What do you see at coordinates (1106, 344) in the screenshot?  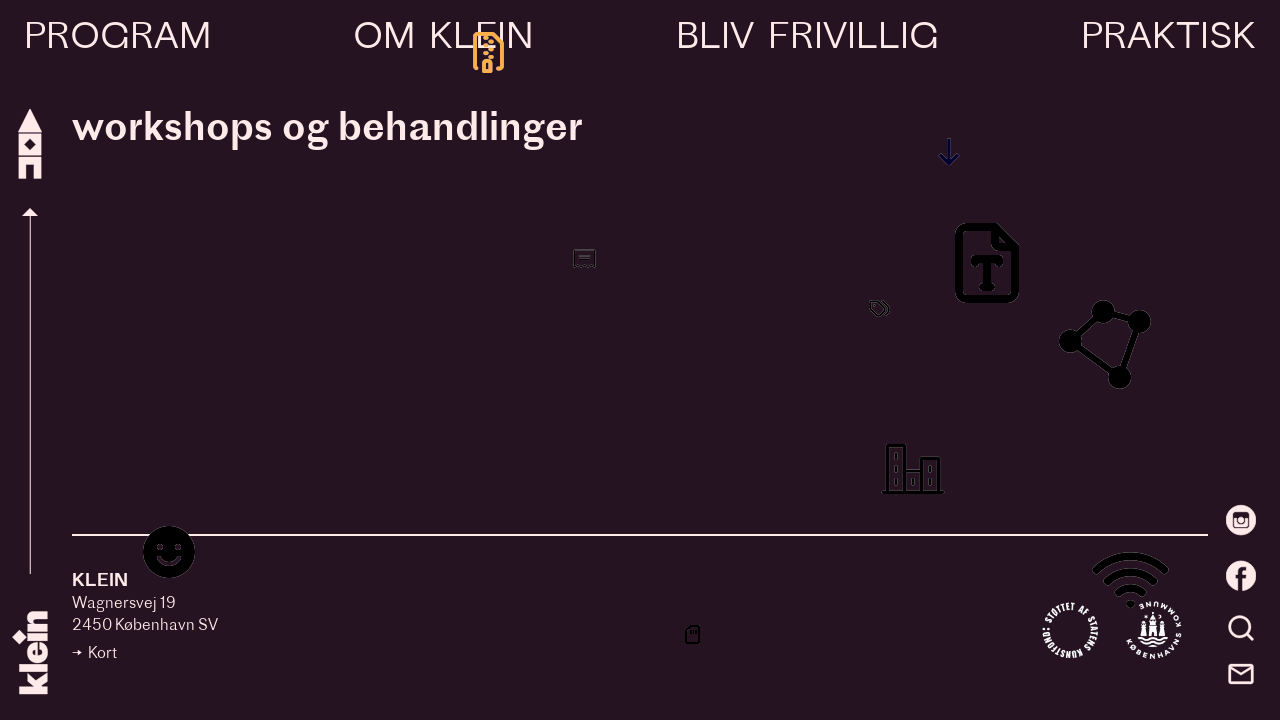 I see `create a polygon or shape` at bounding box center [1106, 344].